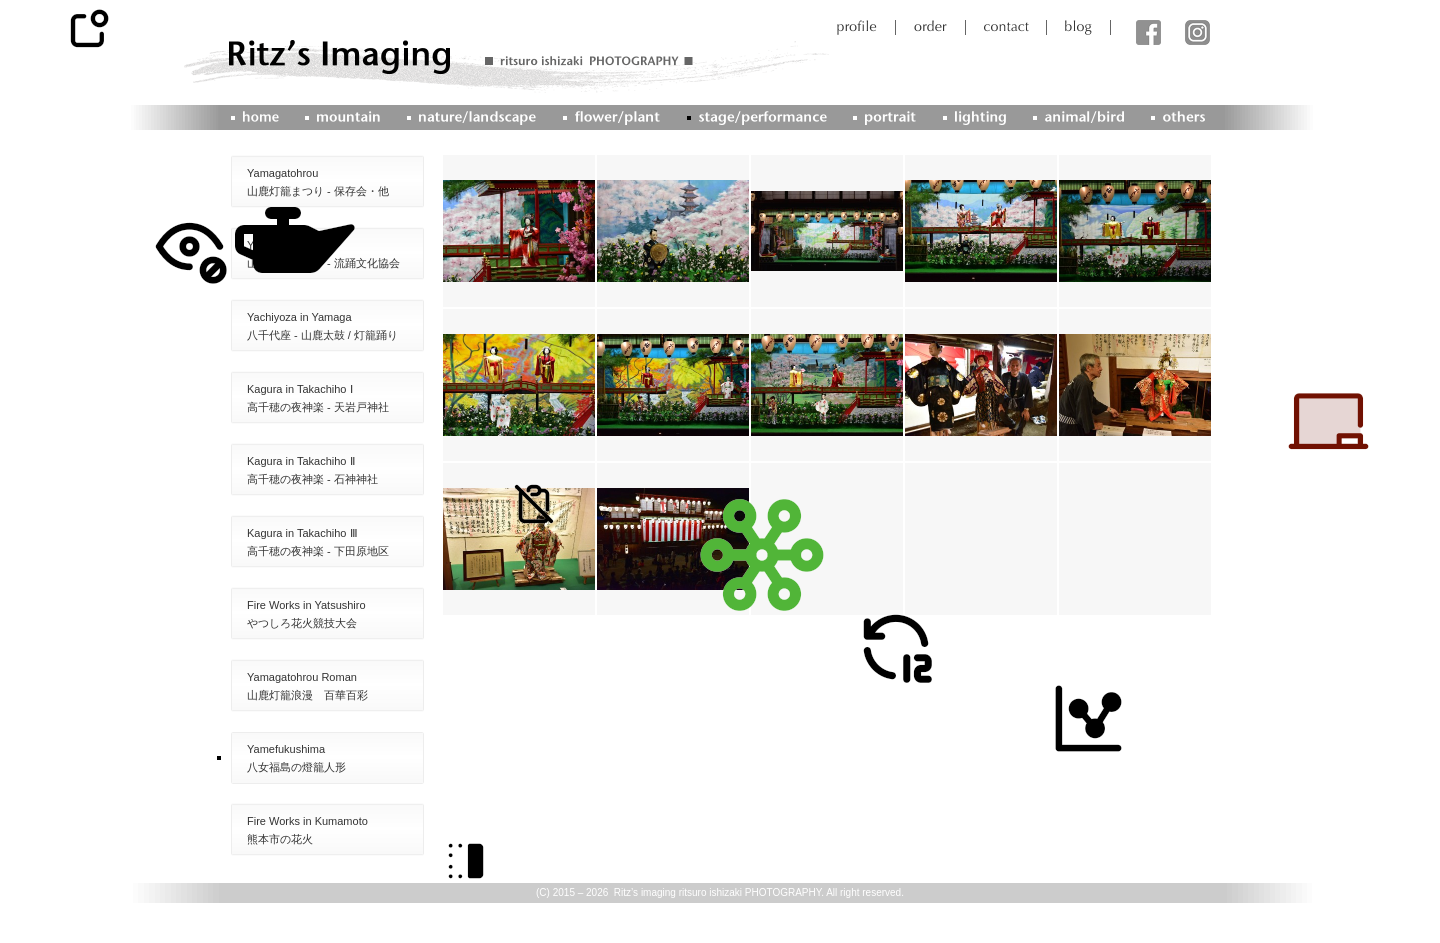  Describe the element at coordinates (295, 243) in the screenshot. I see `access maintenance or service settings` at that location.